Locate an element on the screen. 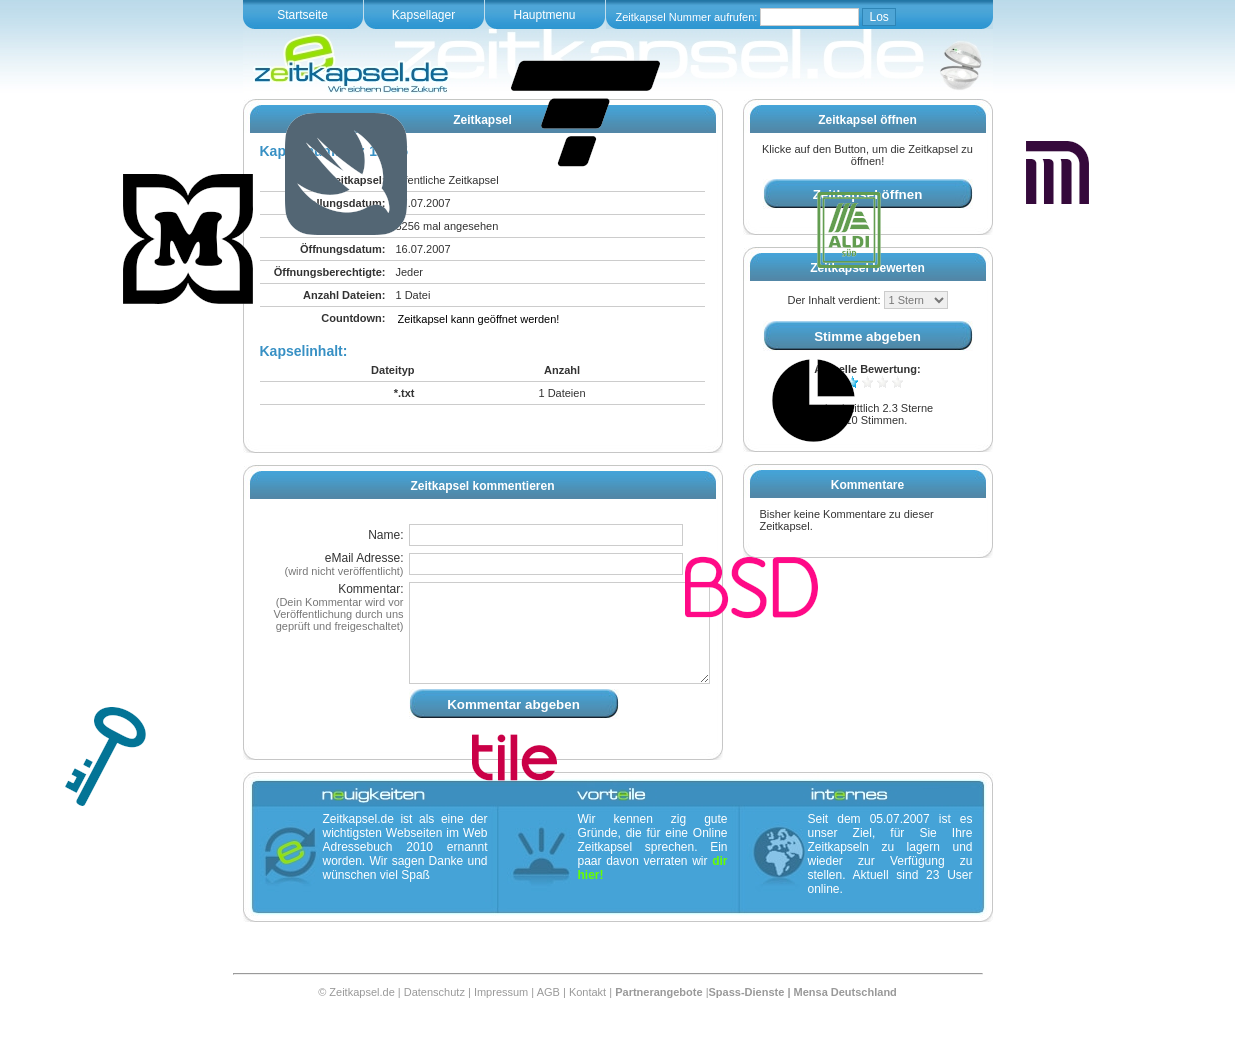 Image resolution: width=1235 pixels, height=1045 pixels. Swift programming language logo is located at coordinates (346, 174).